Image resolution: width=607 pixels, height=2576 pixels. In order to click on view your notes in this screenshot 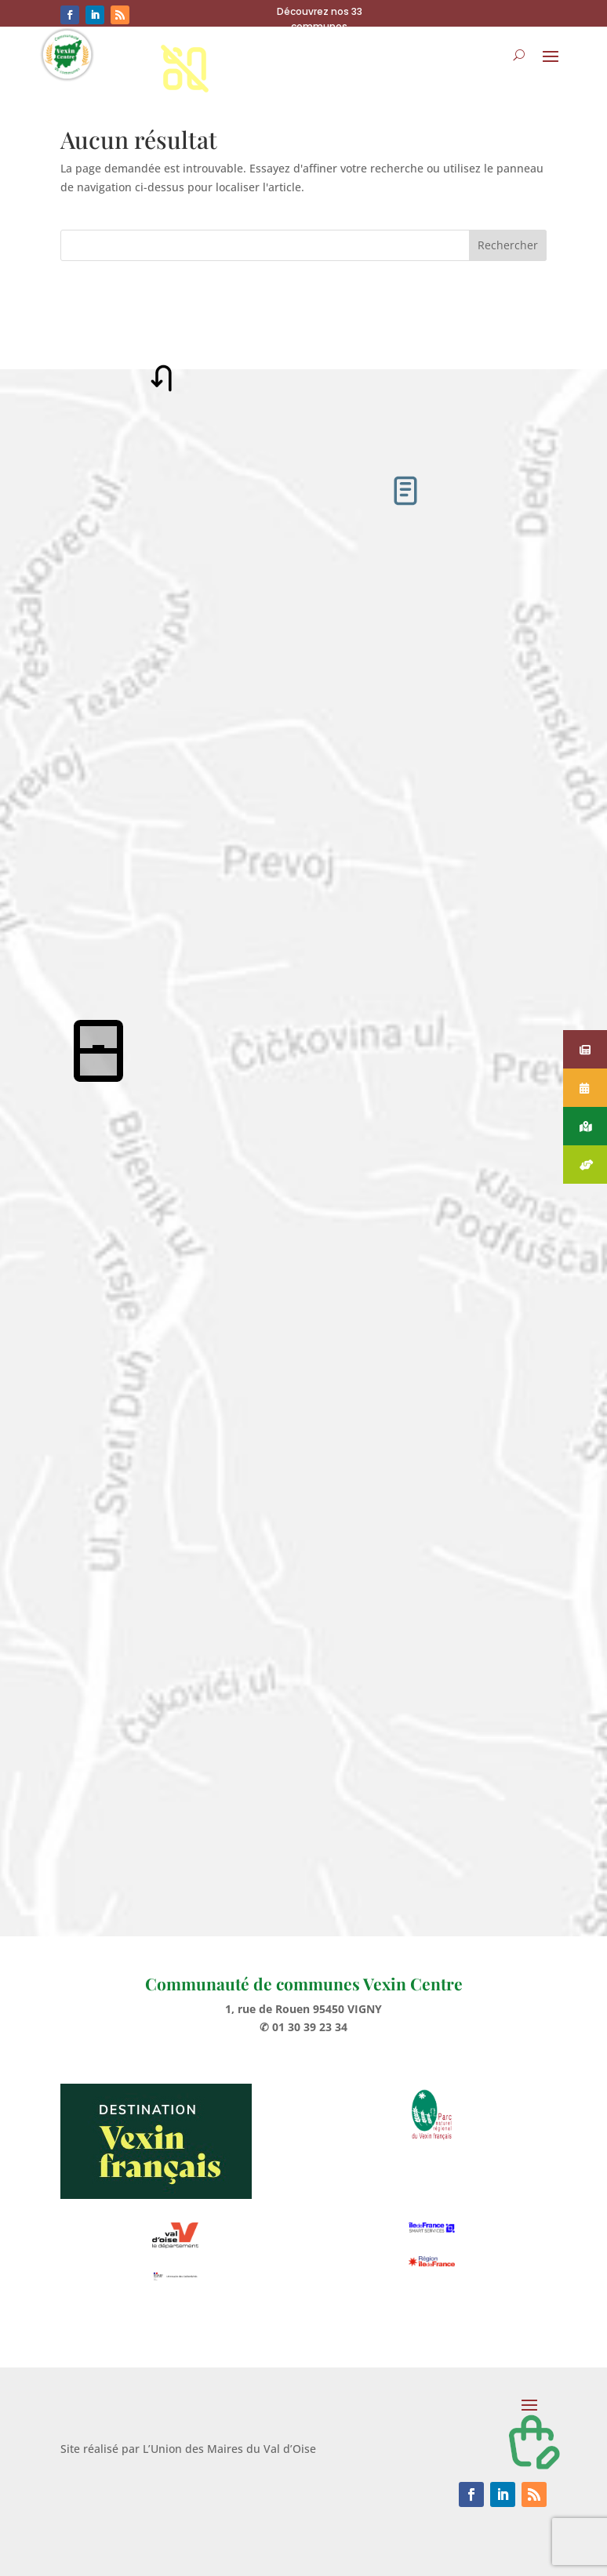, I will do `click(405, 491)`.